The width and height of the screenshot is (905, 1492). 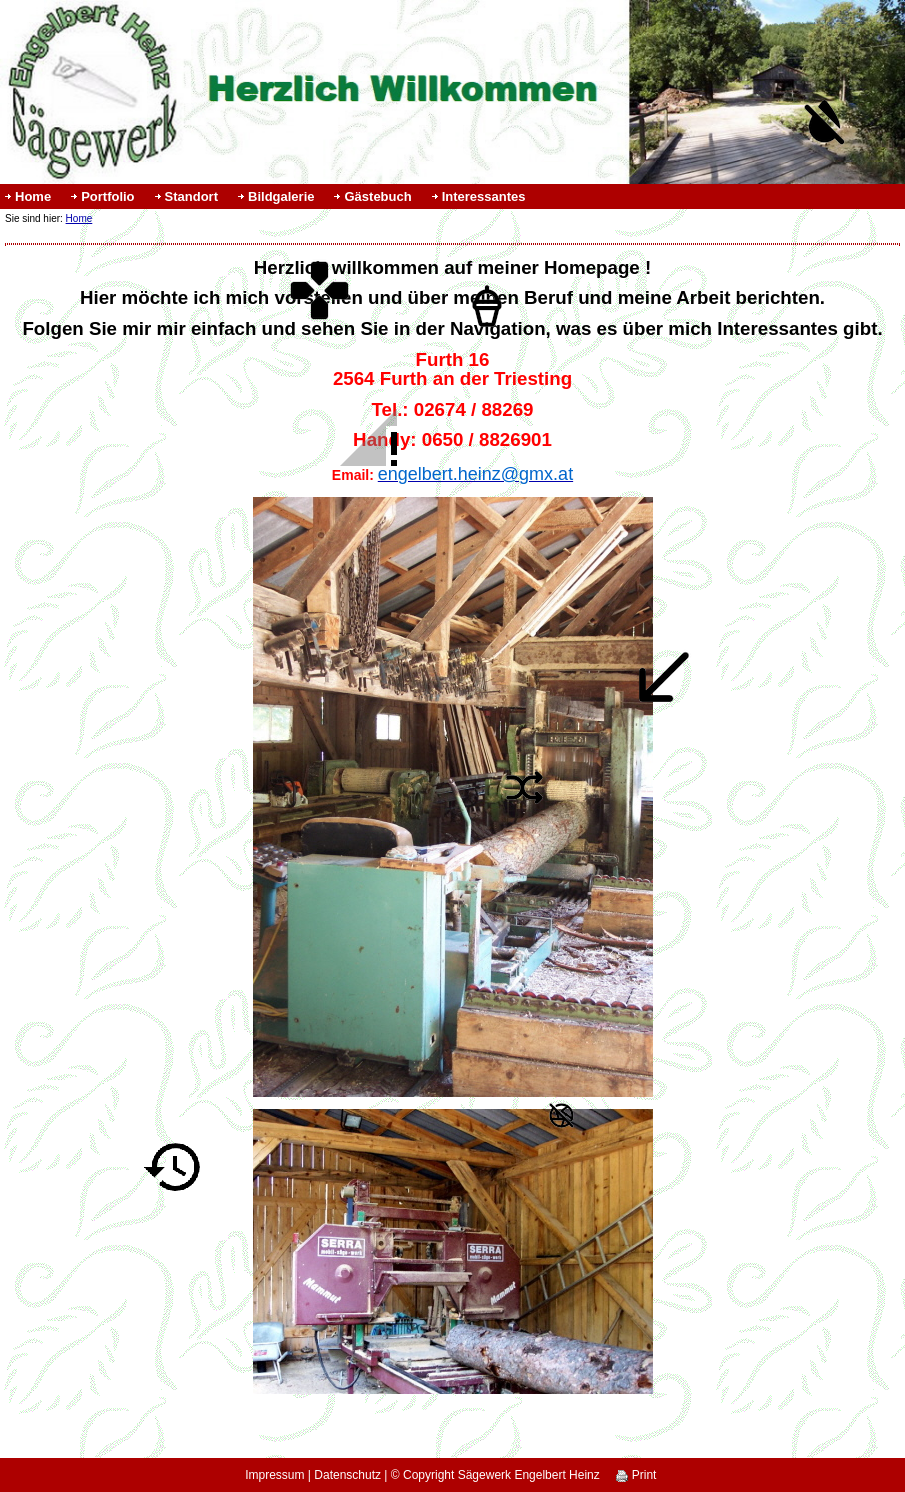 What do you see at coordinates (319, 290) in the screenshot?
I see `access games or gaming section` at bounding box center [319, 290].